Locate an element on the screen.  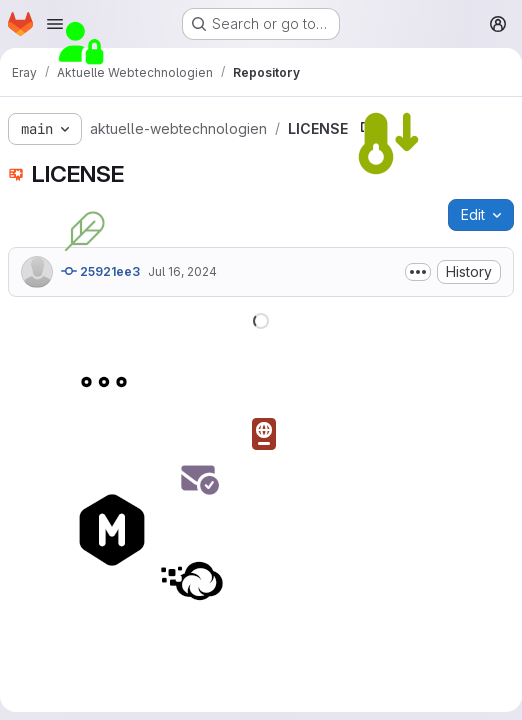
cloudversify logo is located at coordinates (192, 581).